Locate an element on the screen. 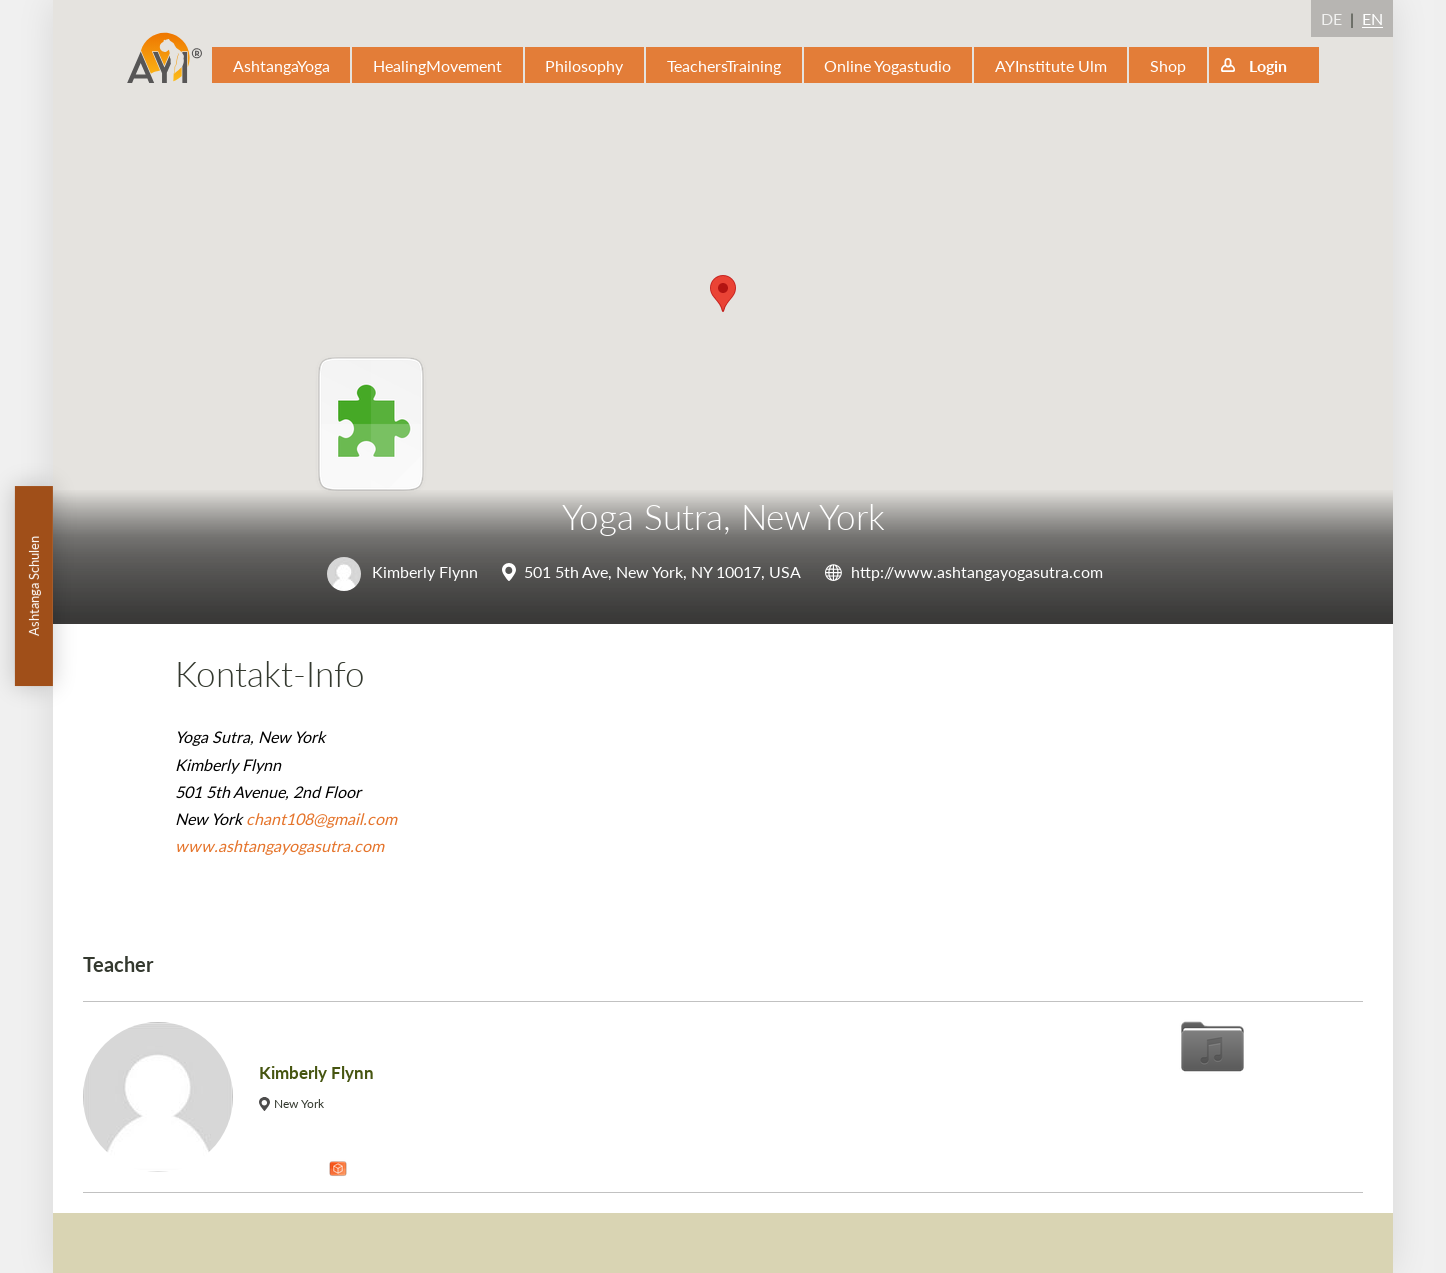 The image size is (1446, 1273). open your music files folder is located at coordinates (1212, 1046).